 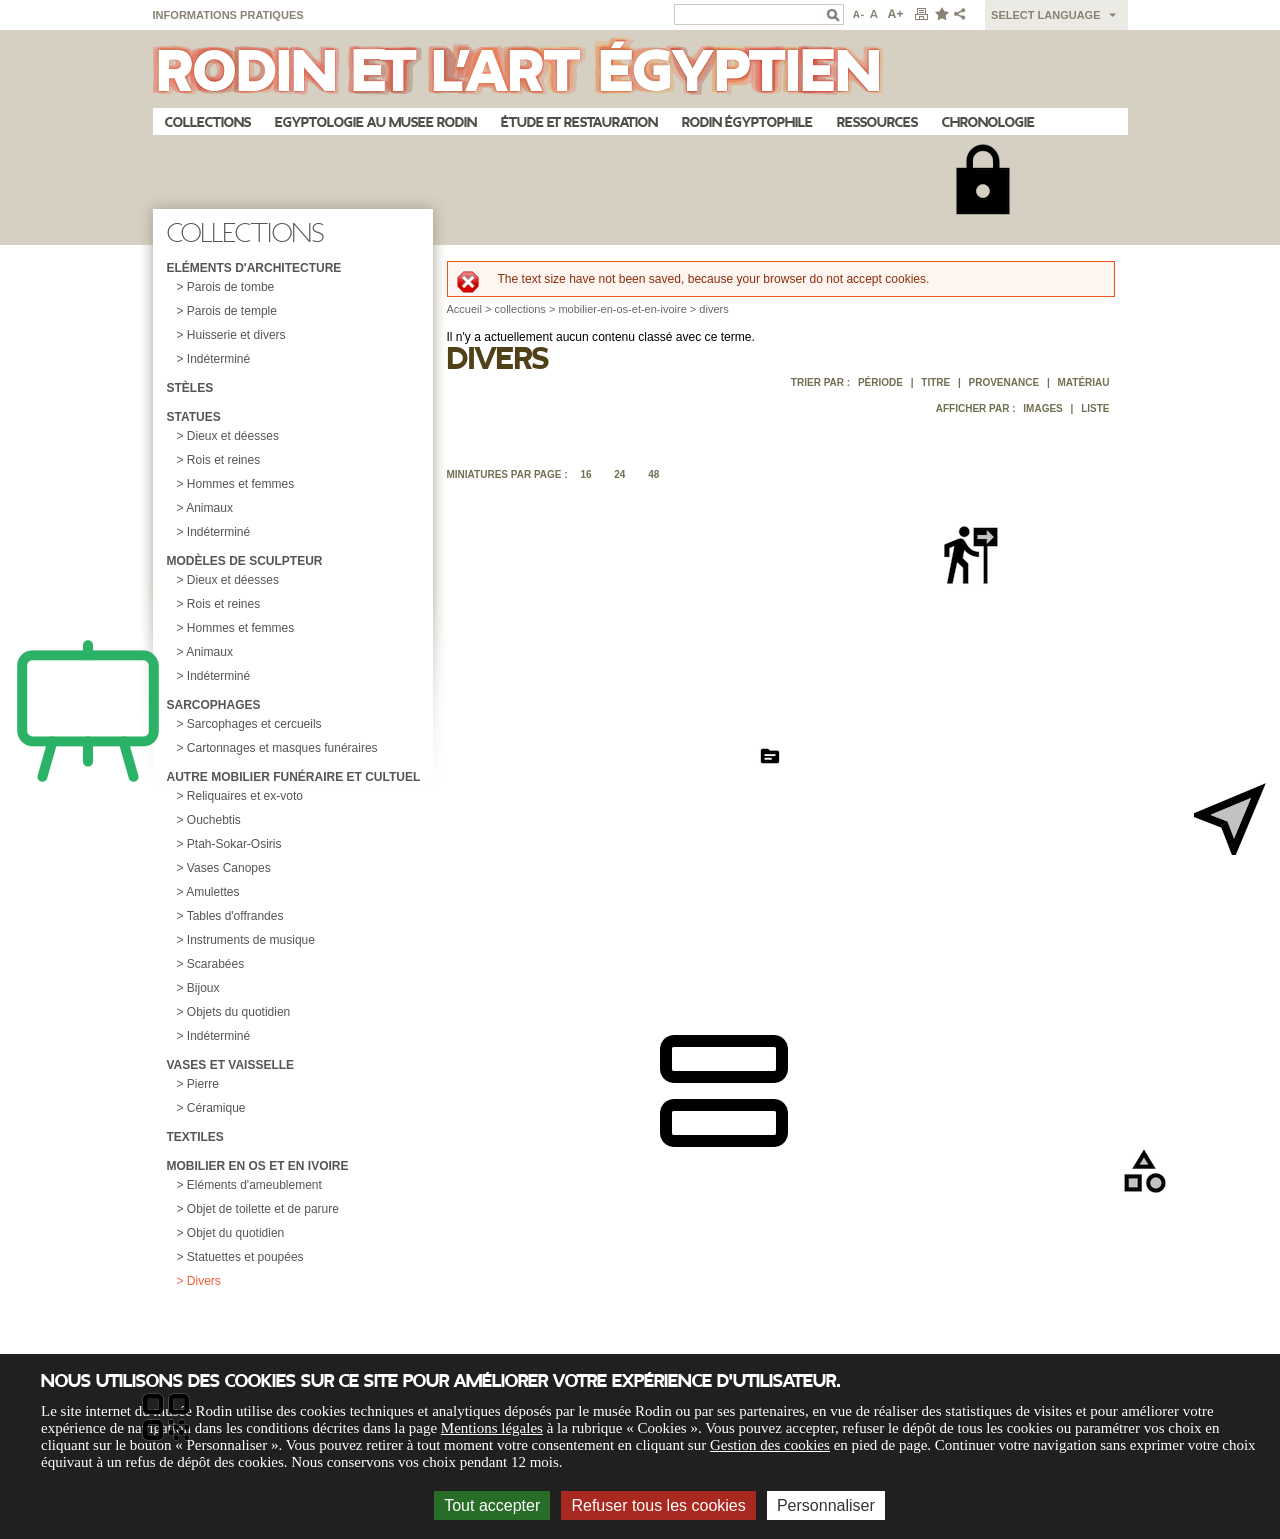 What do you see at coordinates (770, 756) in the screenshot?
I see `open topic or file folder` at bounding box center [770, 756].